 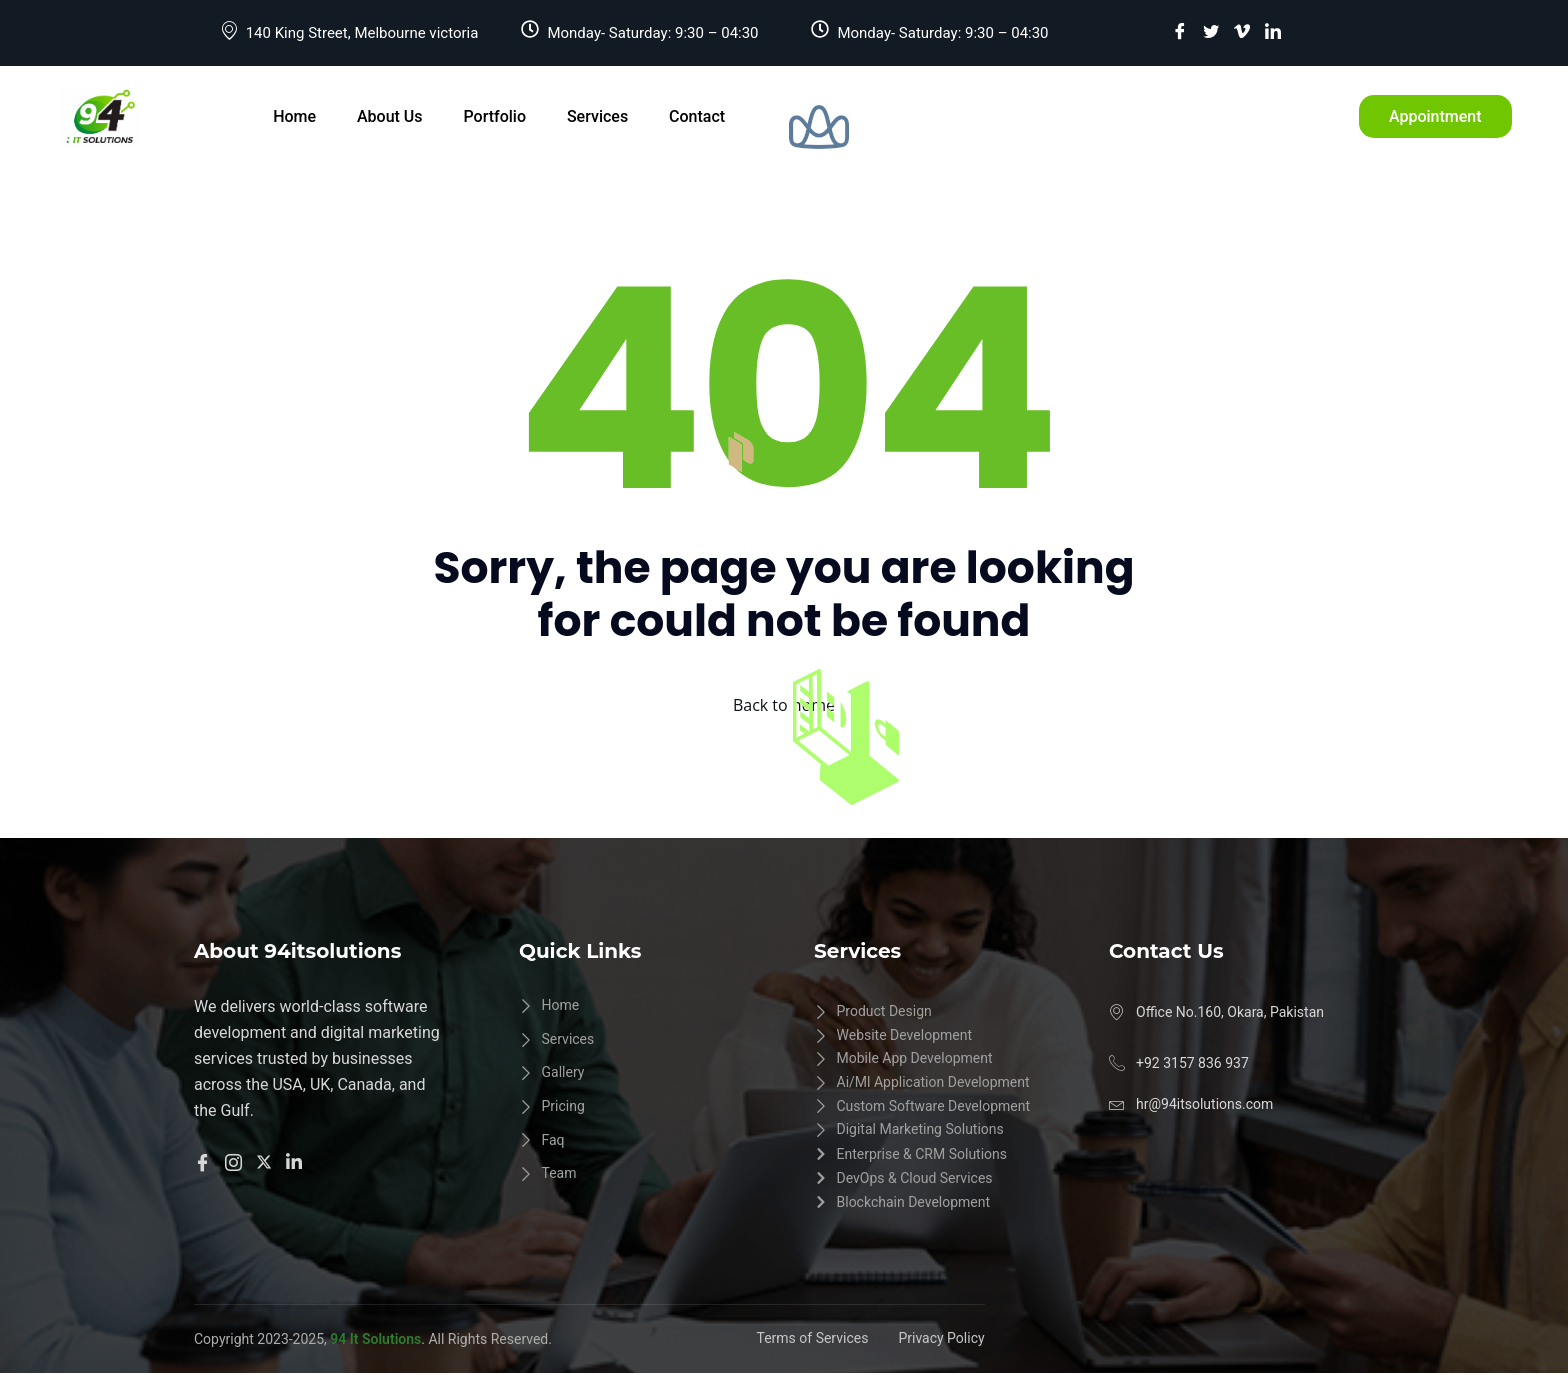 I want to click on HashiCorp Packer application, so click(x=741, y=452).